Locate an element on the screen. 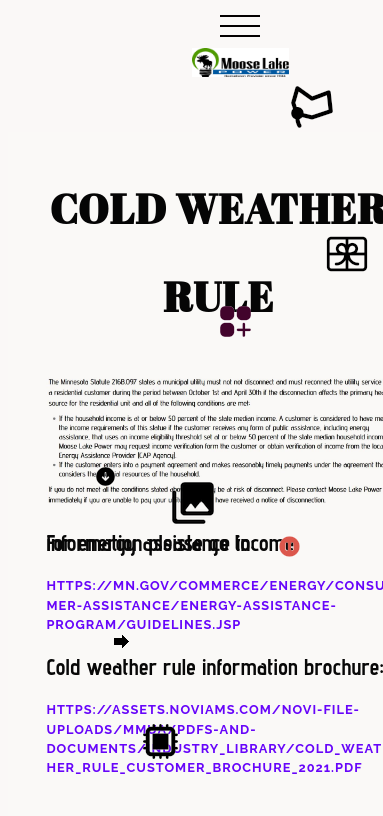 Image resolution: width=383 pixels, height=816 pixels. view or send a gift is located at coordinates (347, 254).